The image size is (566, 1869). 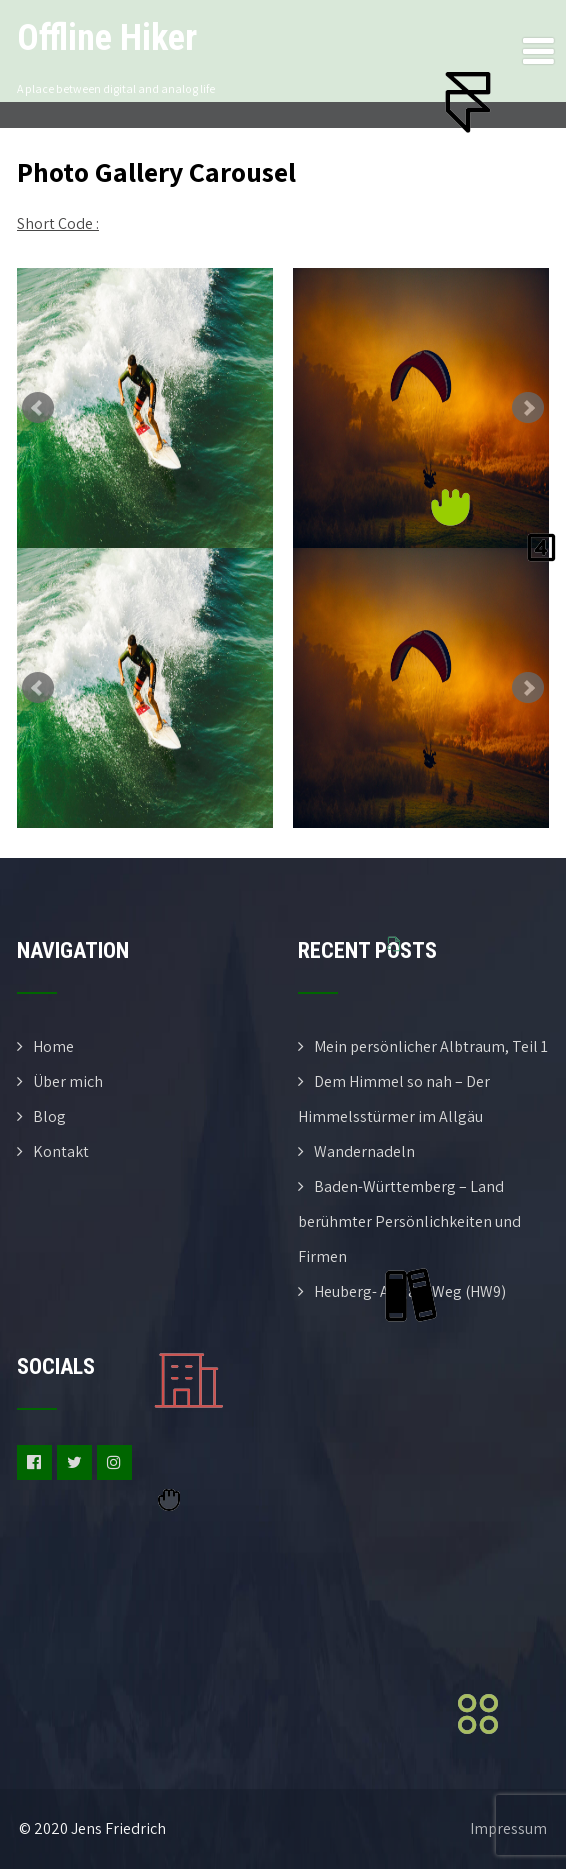 What do you see at coordinates (478, 1714) in the screenshot?
I see `open app grid or dashboard` at bounding box center [478, 1714].